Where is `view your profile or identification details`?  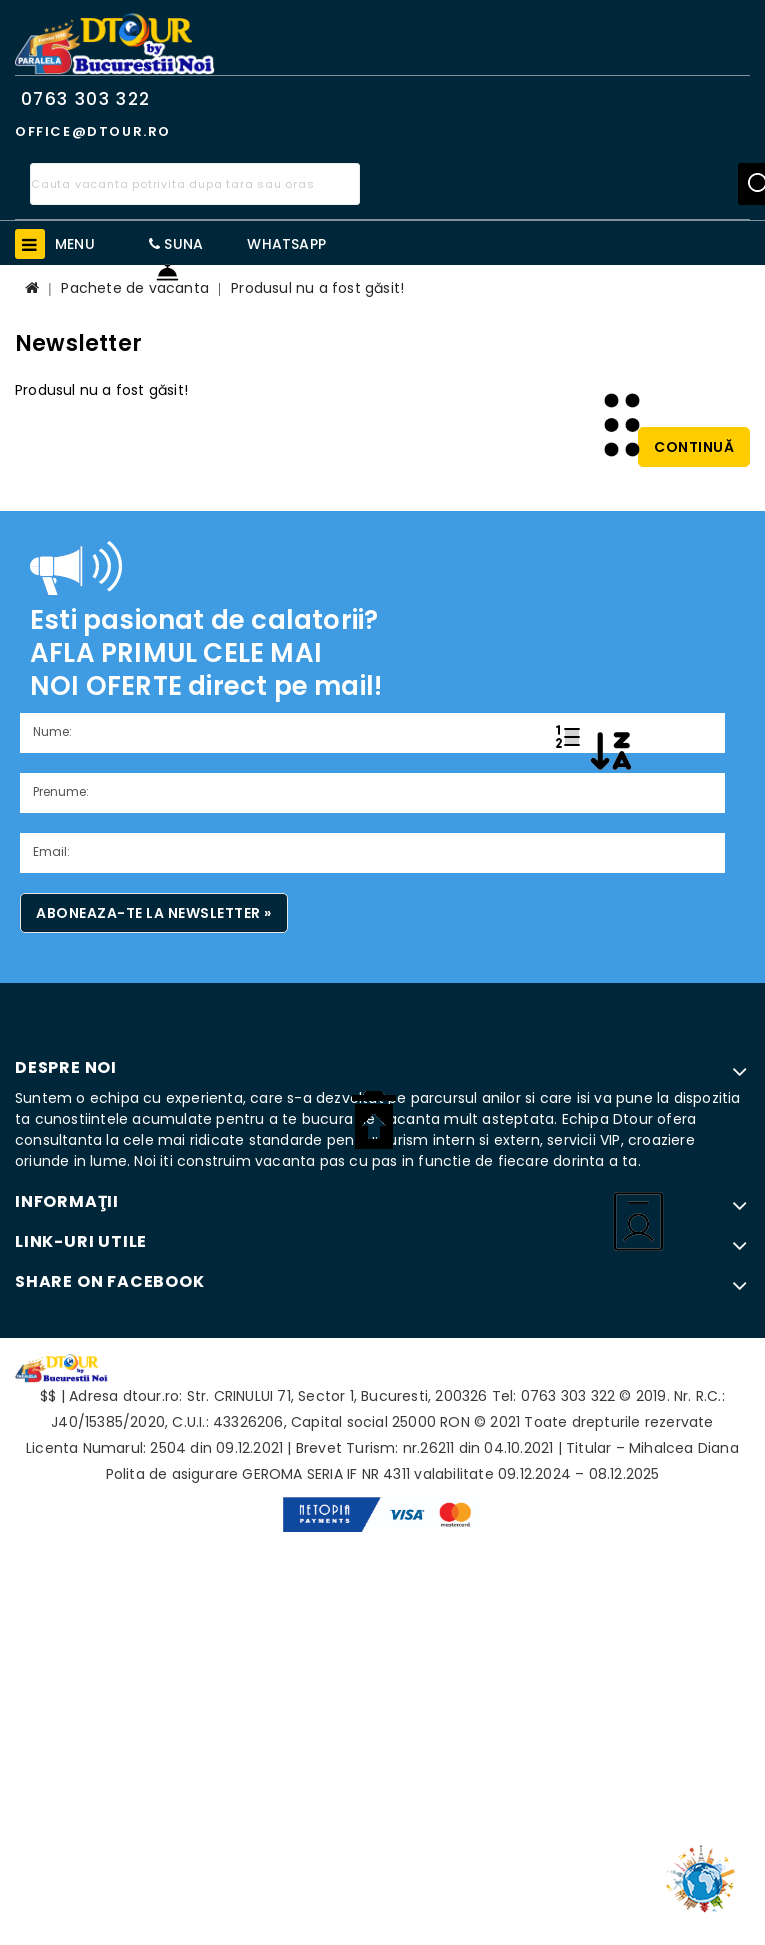 view your profile or identification details is located at coordinates (638, 1221).